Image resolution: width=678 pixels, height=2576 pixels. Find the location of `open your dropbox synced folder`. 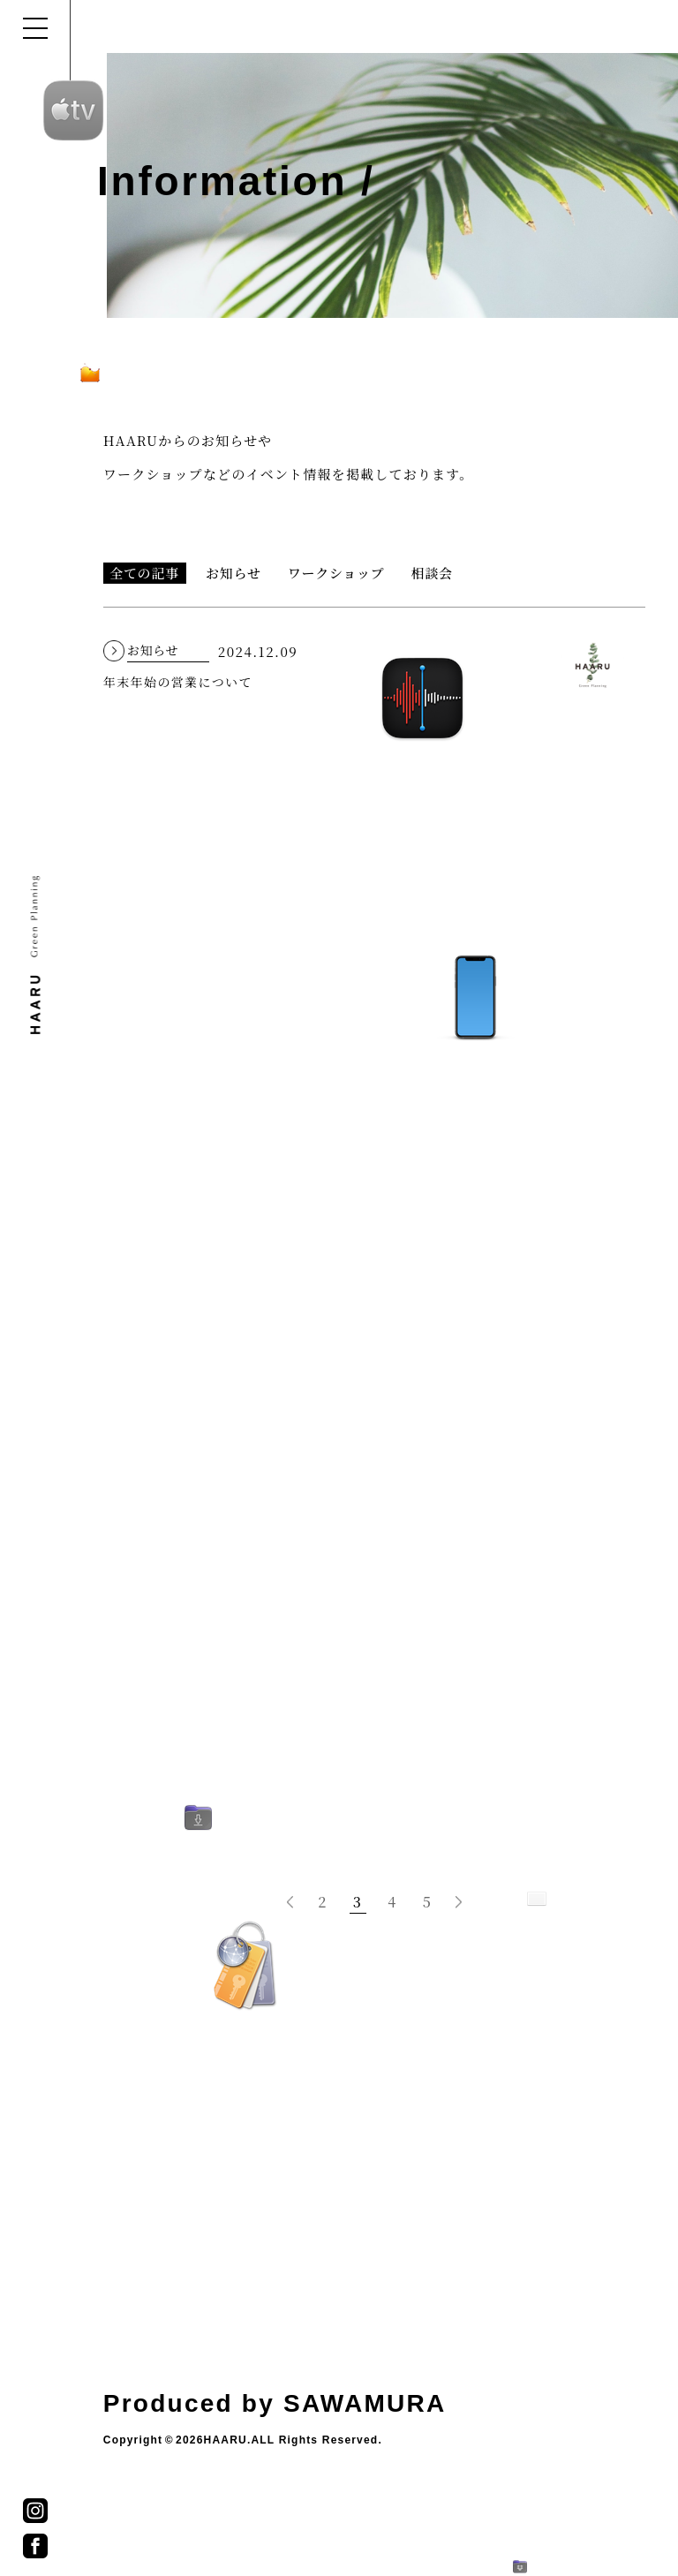

open your dropbox synced folder is located at coordinates (520, 2566).